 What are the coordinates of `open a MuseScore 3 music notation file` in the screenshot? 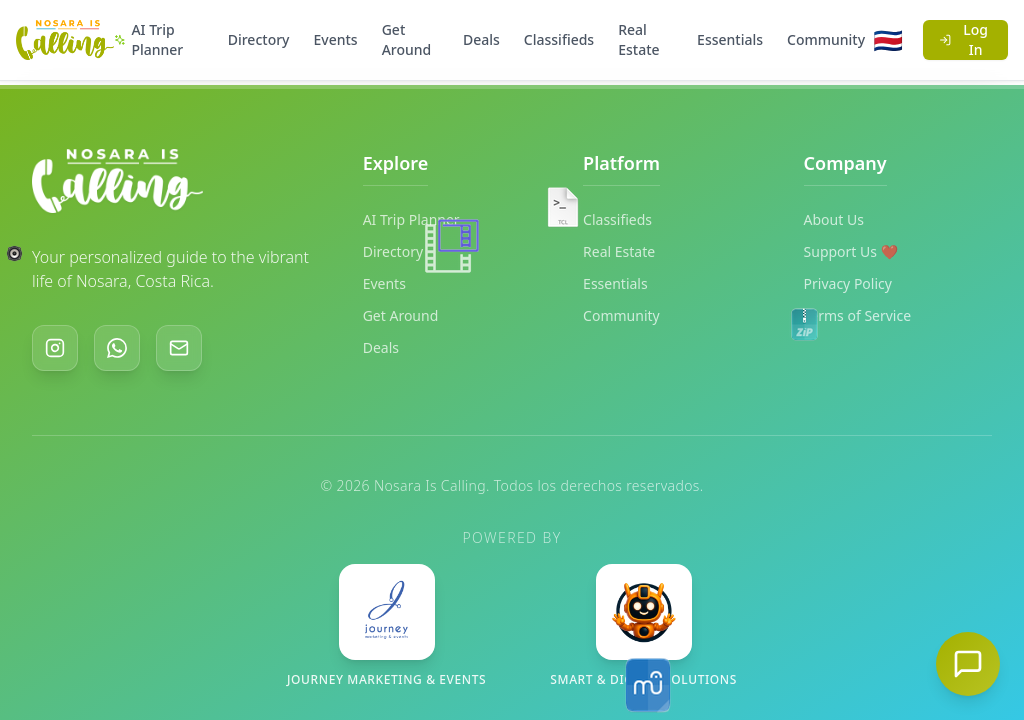 It's located at (648, 685).